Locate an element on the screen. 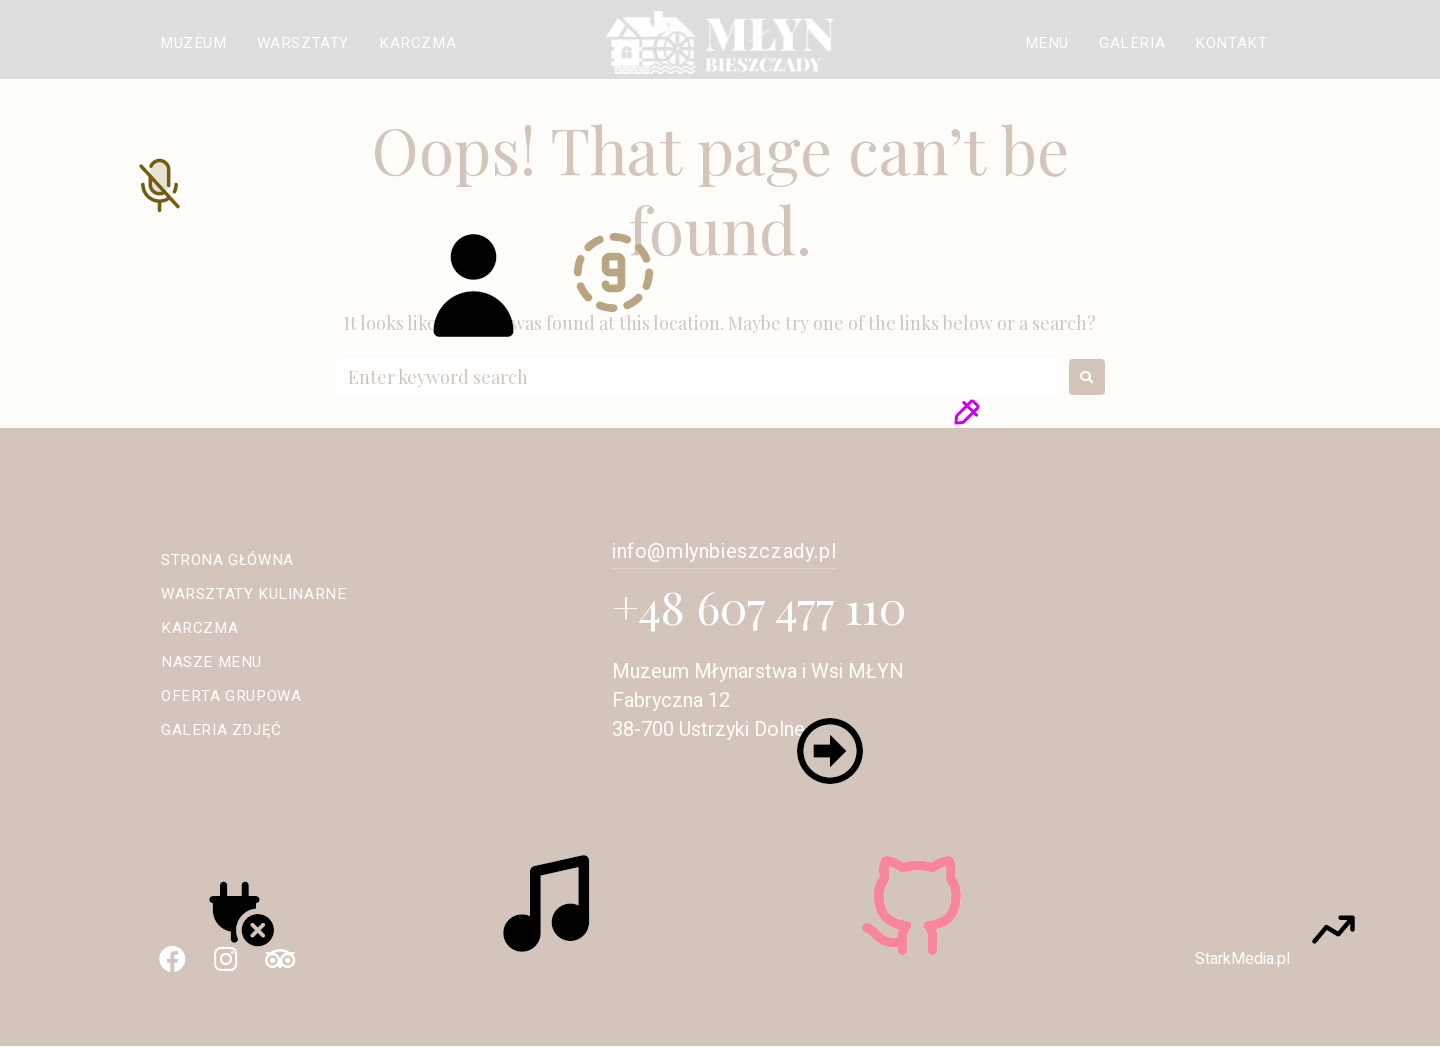  view project on github is located at coordinates (911, 905).